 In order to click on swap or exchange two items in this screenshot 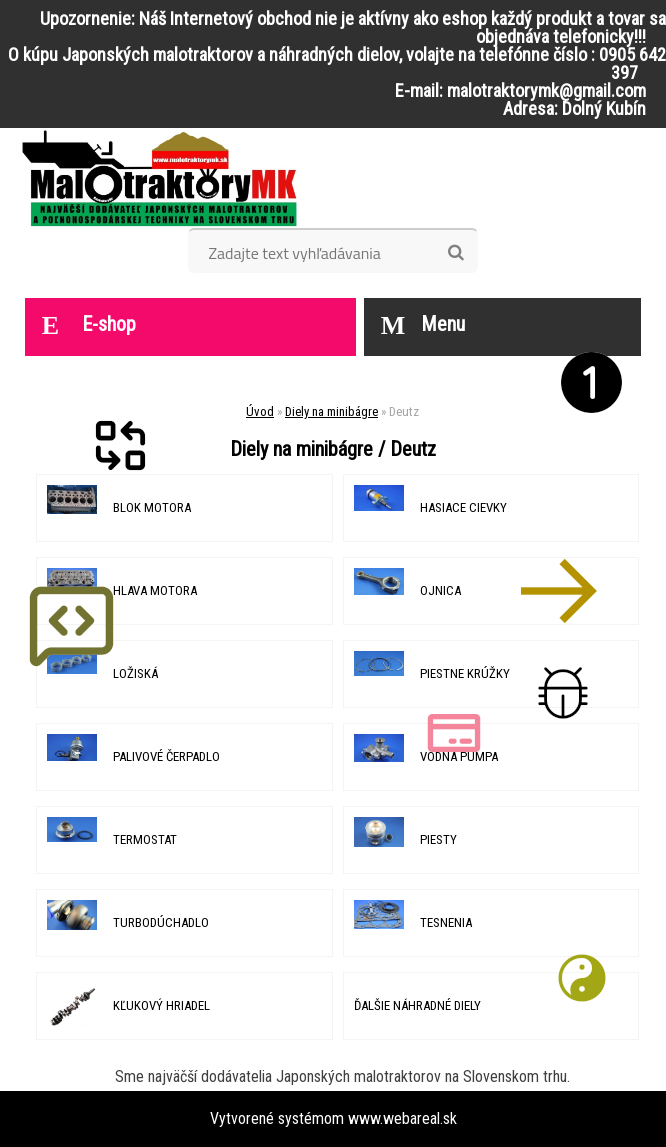, I will do `click(120, 445)`.